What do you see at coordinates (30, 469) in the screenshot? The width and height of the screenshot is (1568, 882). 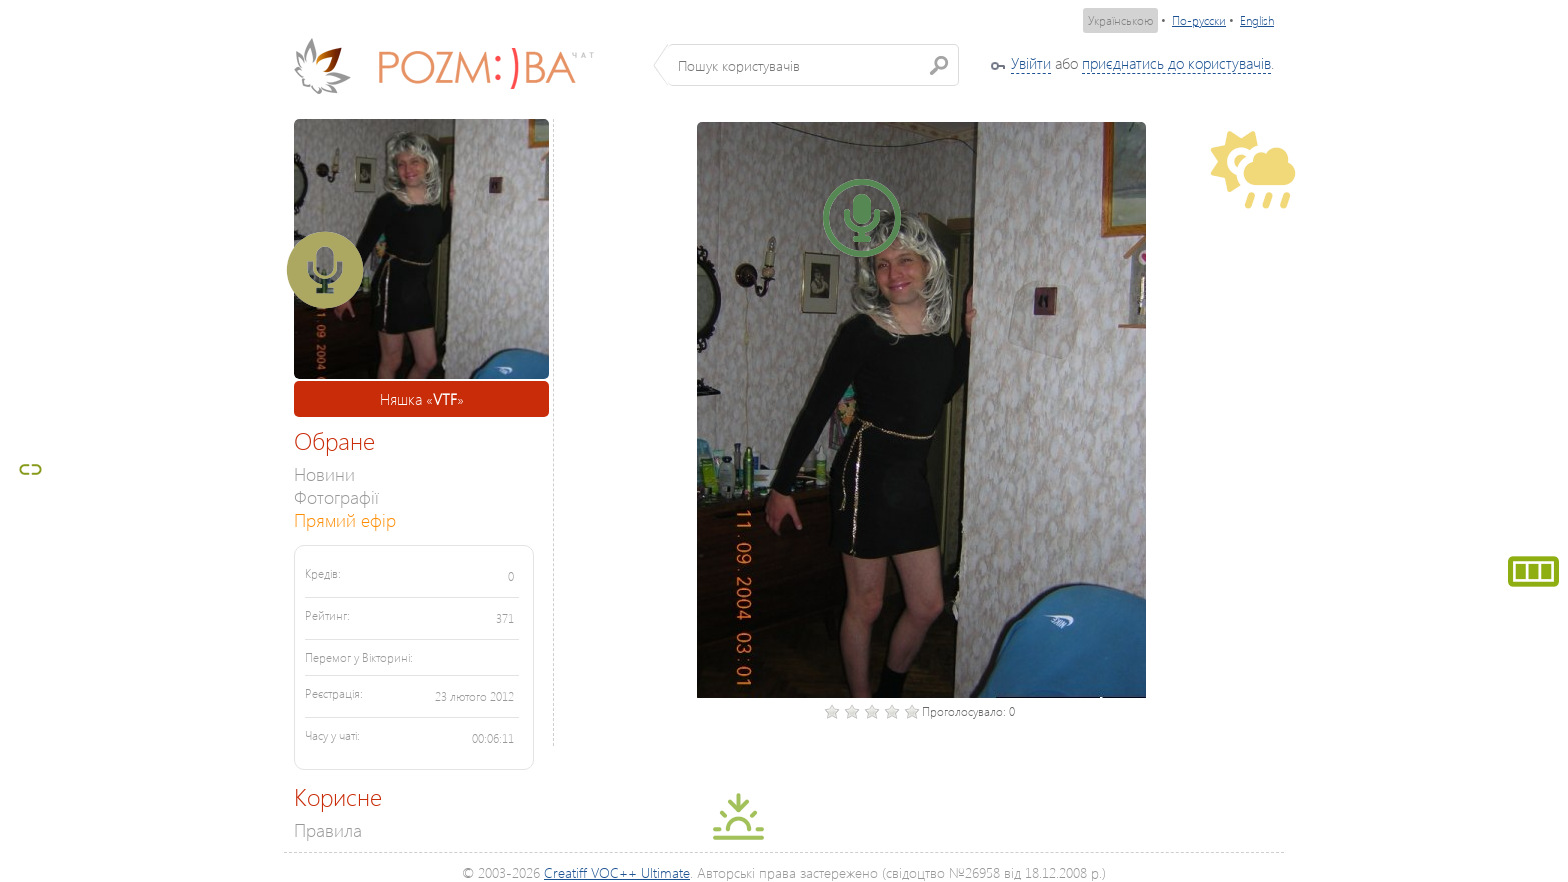 I see `unlink or disconnect a shared item` at bounding box center [30, 469].